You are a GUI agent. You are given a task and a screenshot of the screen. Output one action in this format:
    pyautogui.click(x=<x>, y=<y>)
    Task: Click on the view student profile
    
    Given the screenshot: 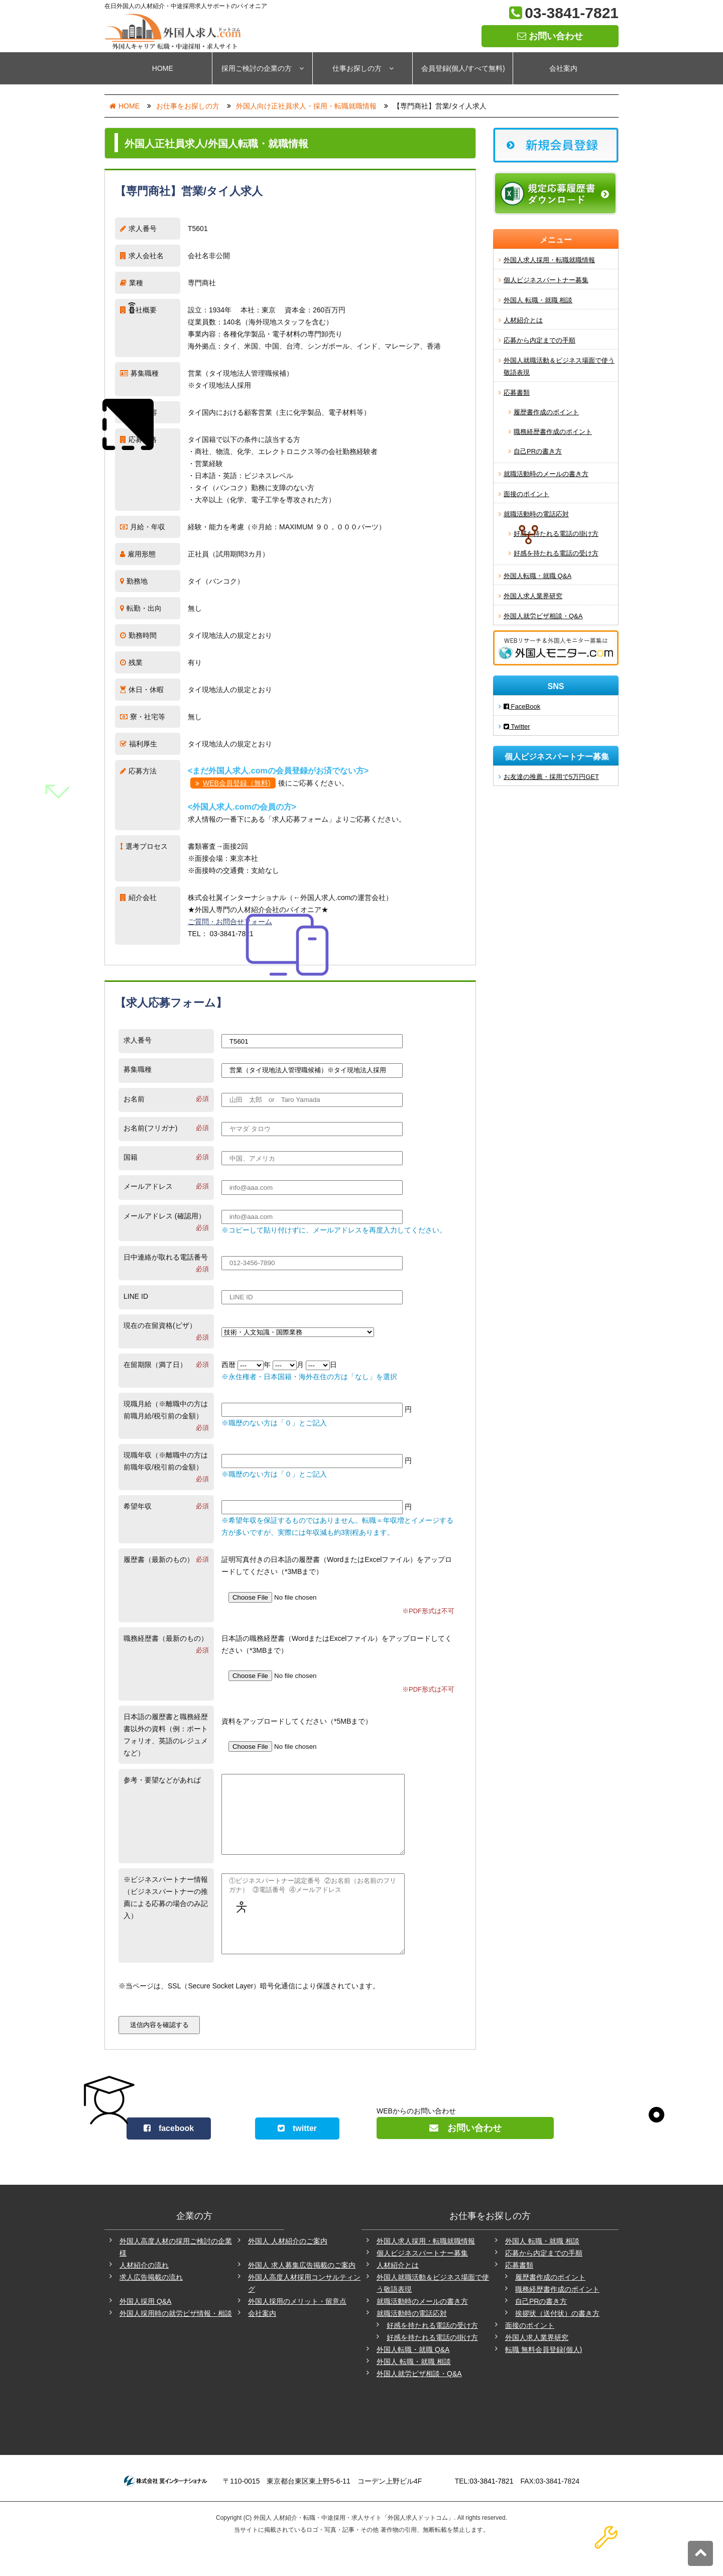 What is the action you would take?
    pyautogui.click(x=109, y=2101)
    